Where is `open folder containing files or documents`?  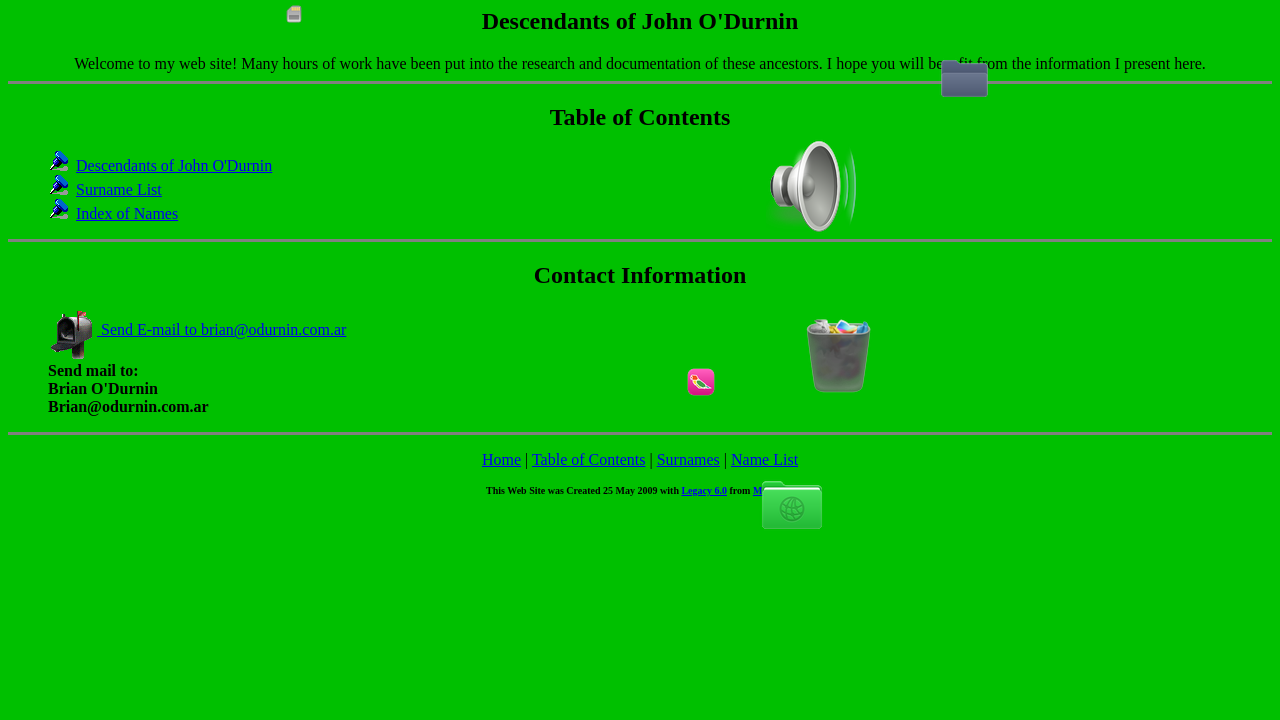 open folder containing files or documents is located at coordinates (964, 78).